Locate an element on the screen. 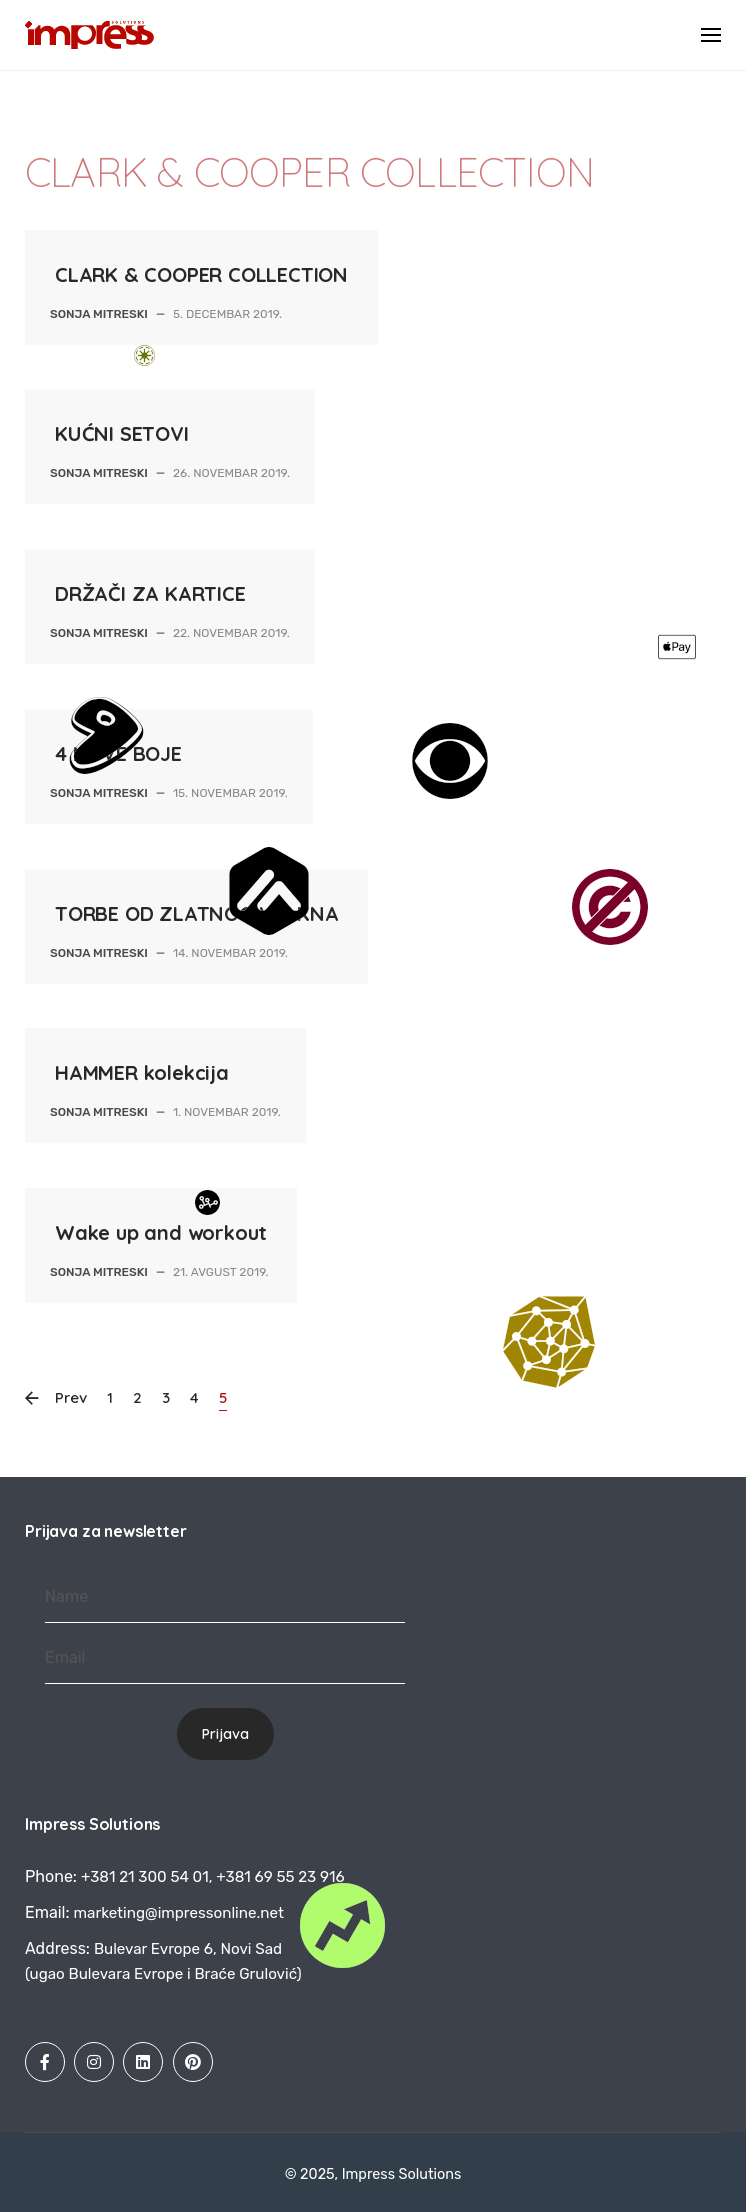  open Matillion data integration platform is located at coordinates (269, 891).